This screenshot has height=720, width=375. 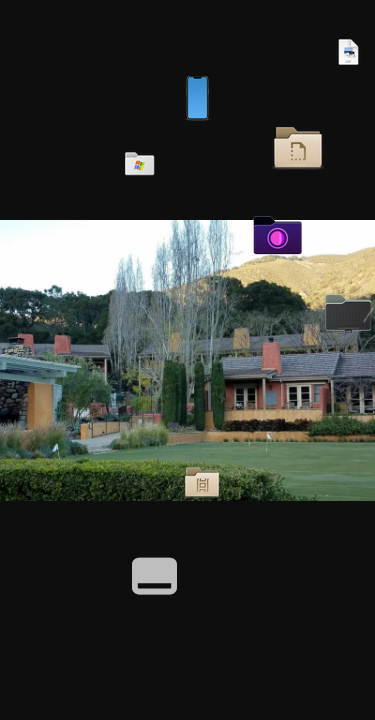 What do you see at coordinates (348, 314) in the screenshot?
I see `open wacom tablet files and drivers` at bounding box center [348, 314].